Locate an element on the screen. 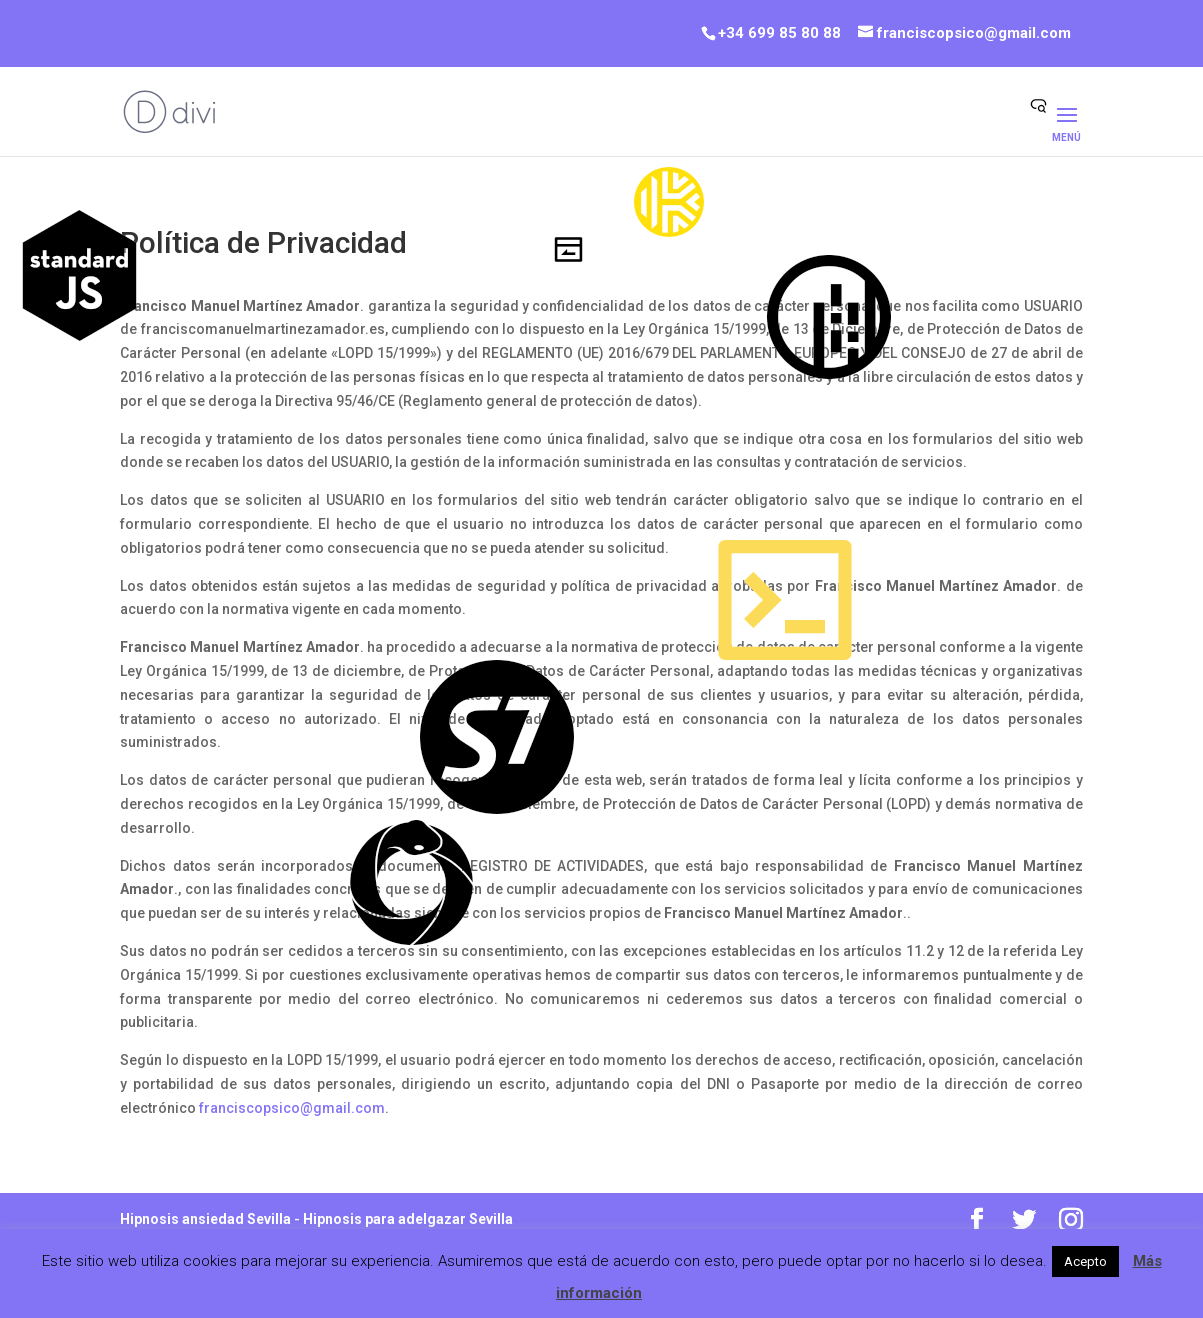 The image size is (1203, 1318). GeoPandas library logo is located at coordinates (829, 317).